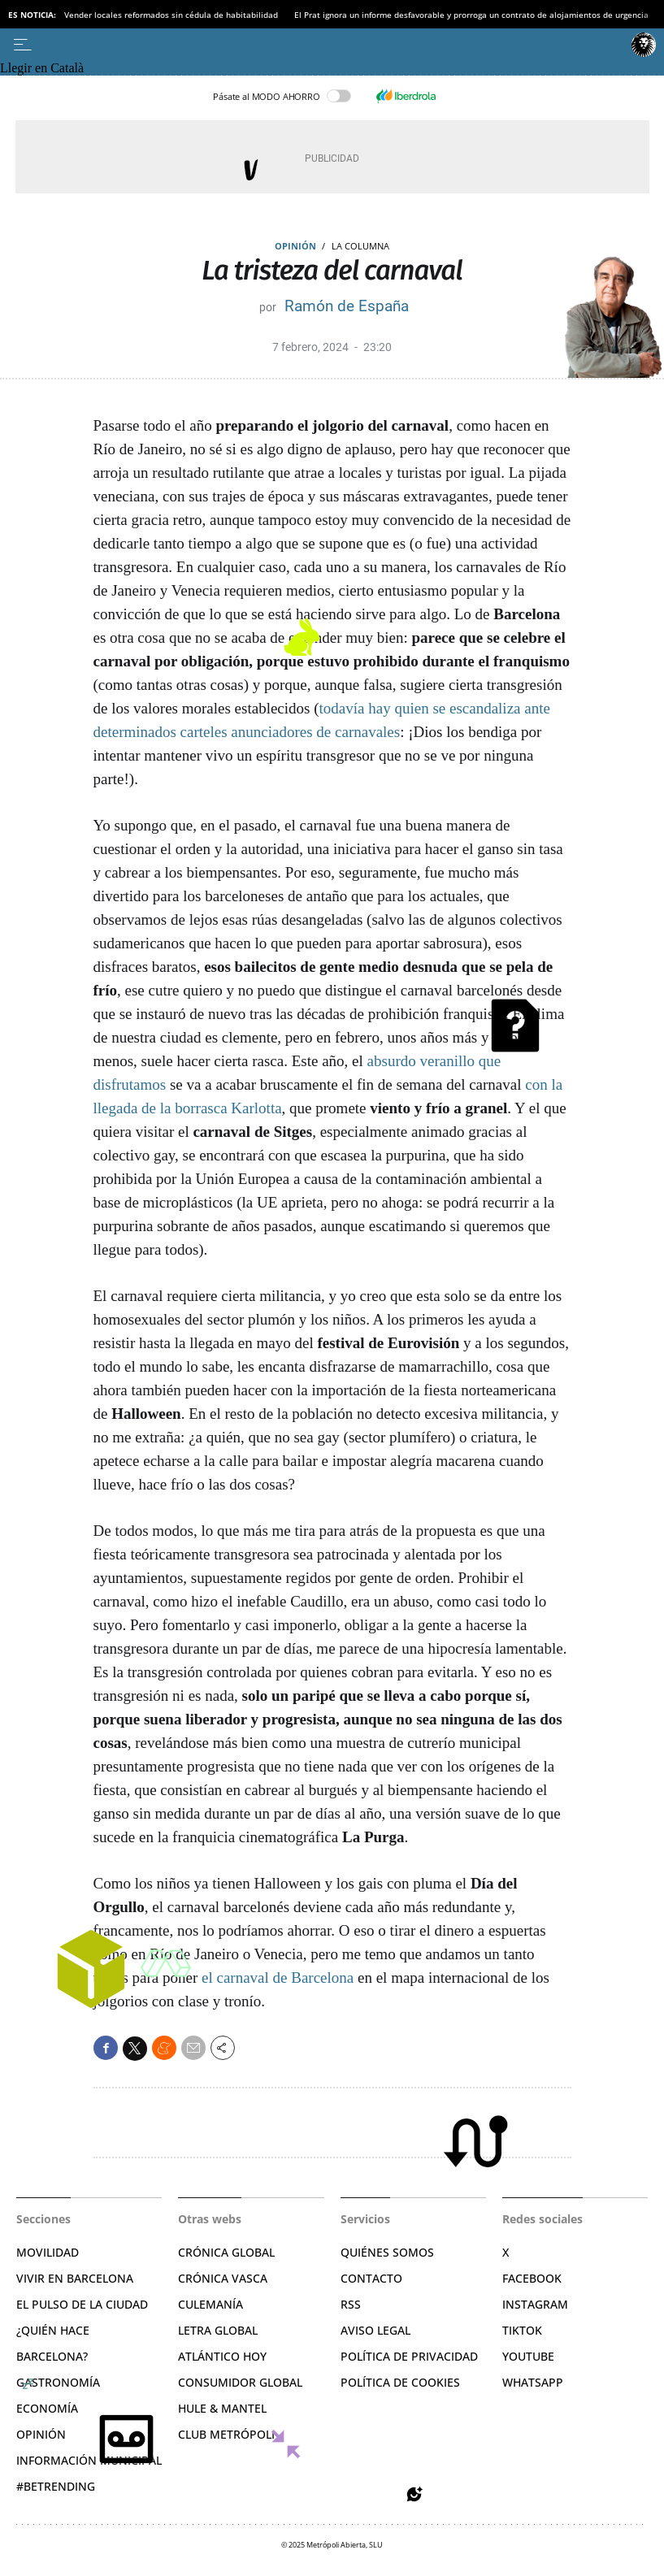 The width and height of the screenshot is (664, 2576). I want to click on open the Vinted app, so click(251, 170).